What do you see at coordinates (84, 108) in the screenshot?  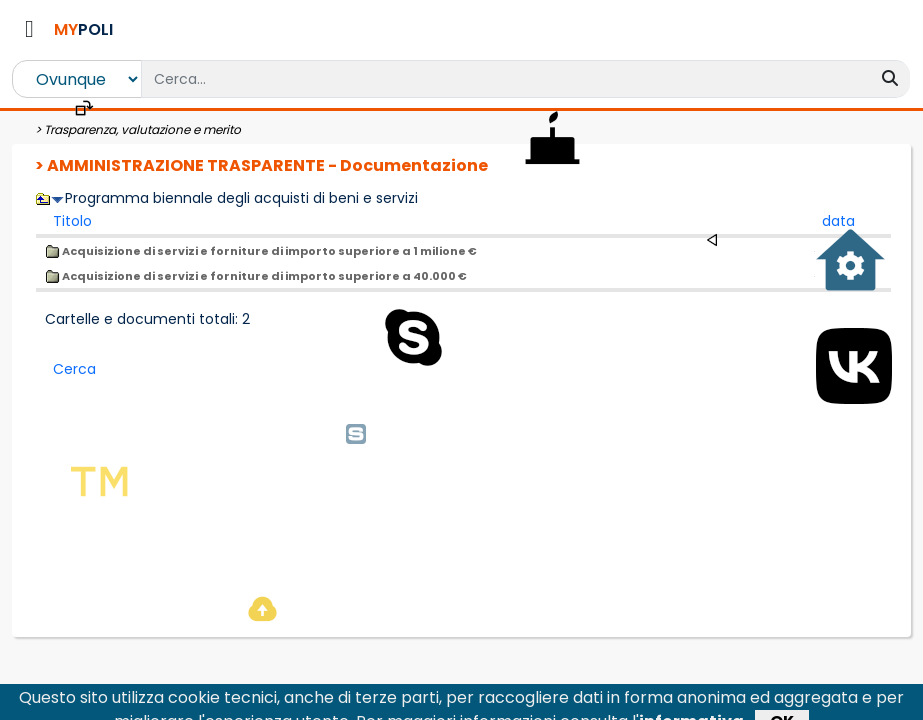 I see `rotate object clockwise` at bounding box center [84, 108].